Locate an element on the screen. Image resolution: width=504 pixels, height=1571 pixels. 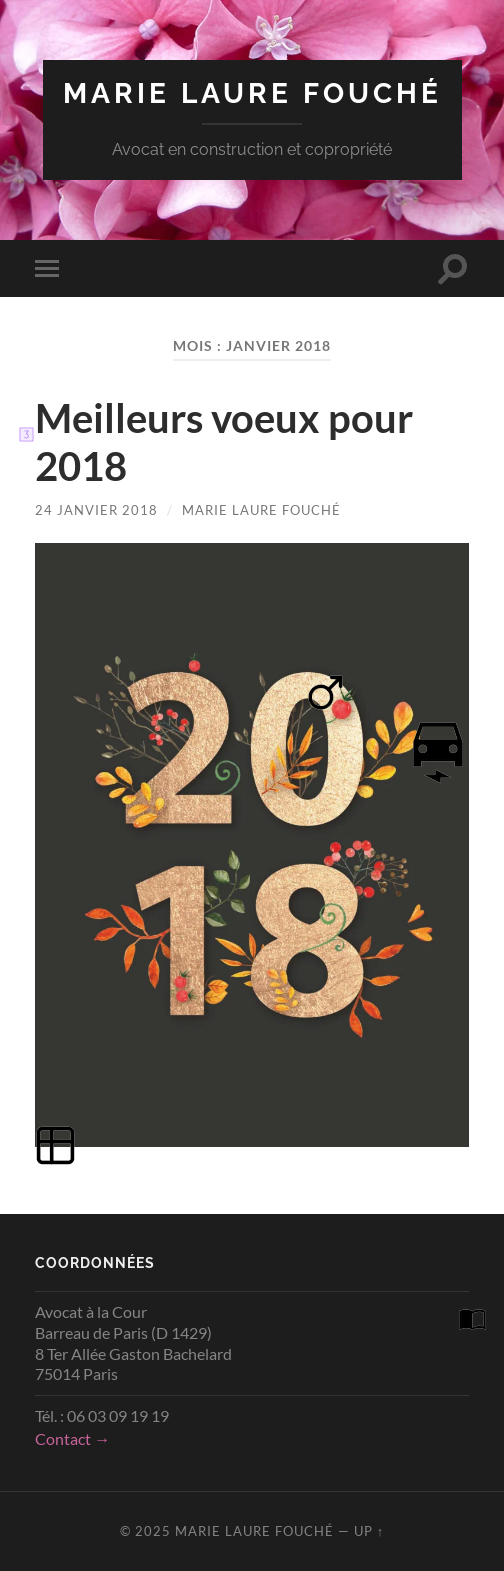
indicates male gender selection is located at coordinates (324, 693).